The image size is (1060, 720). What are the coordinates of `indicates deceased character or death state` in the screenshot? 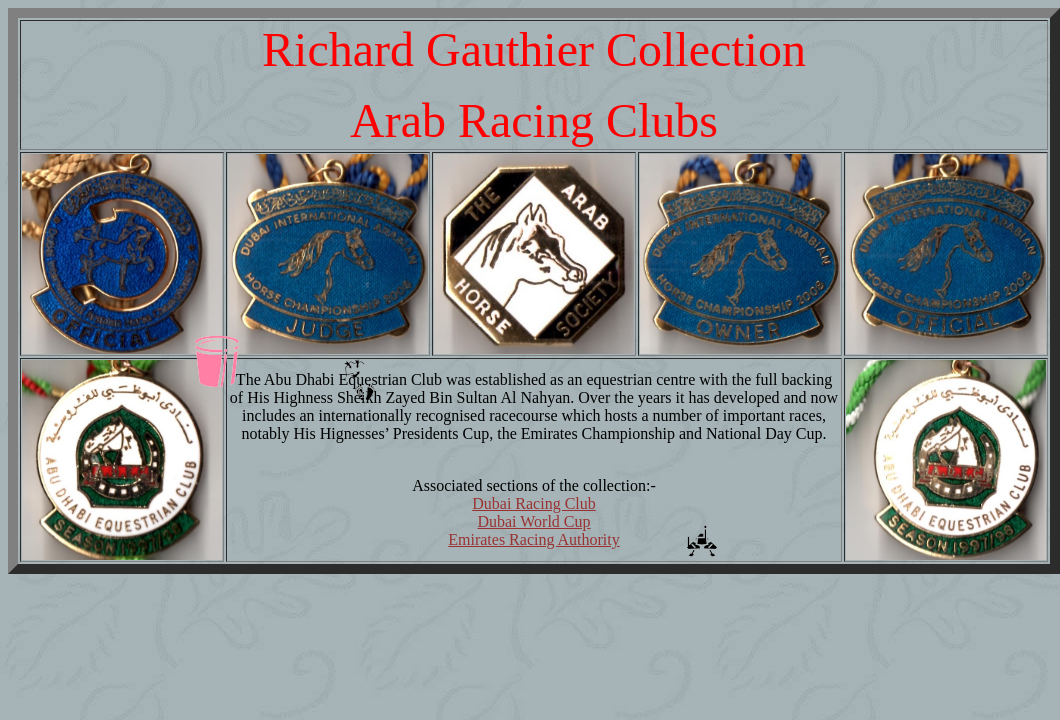 It's located at (365, 392).